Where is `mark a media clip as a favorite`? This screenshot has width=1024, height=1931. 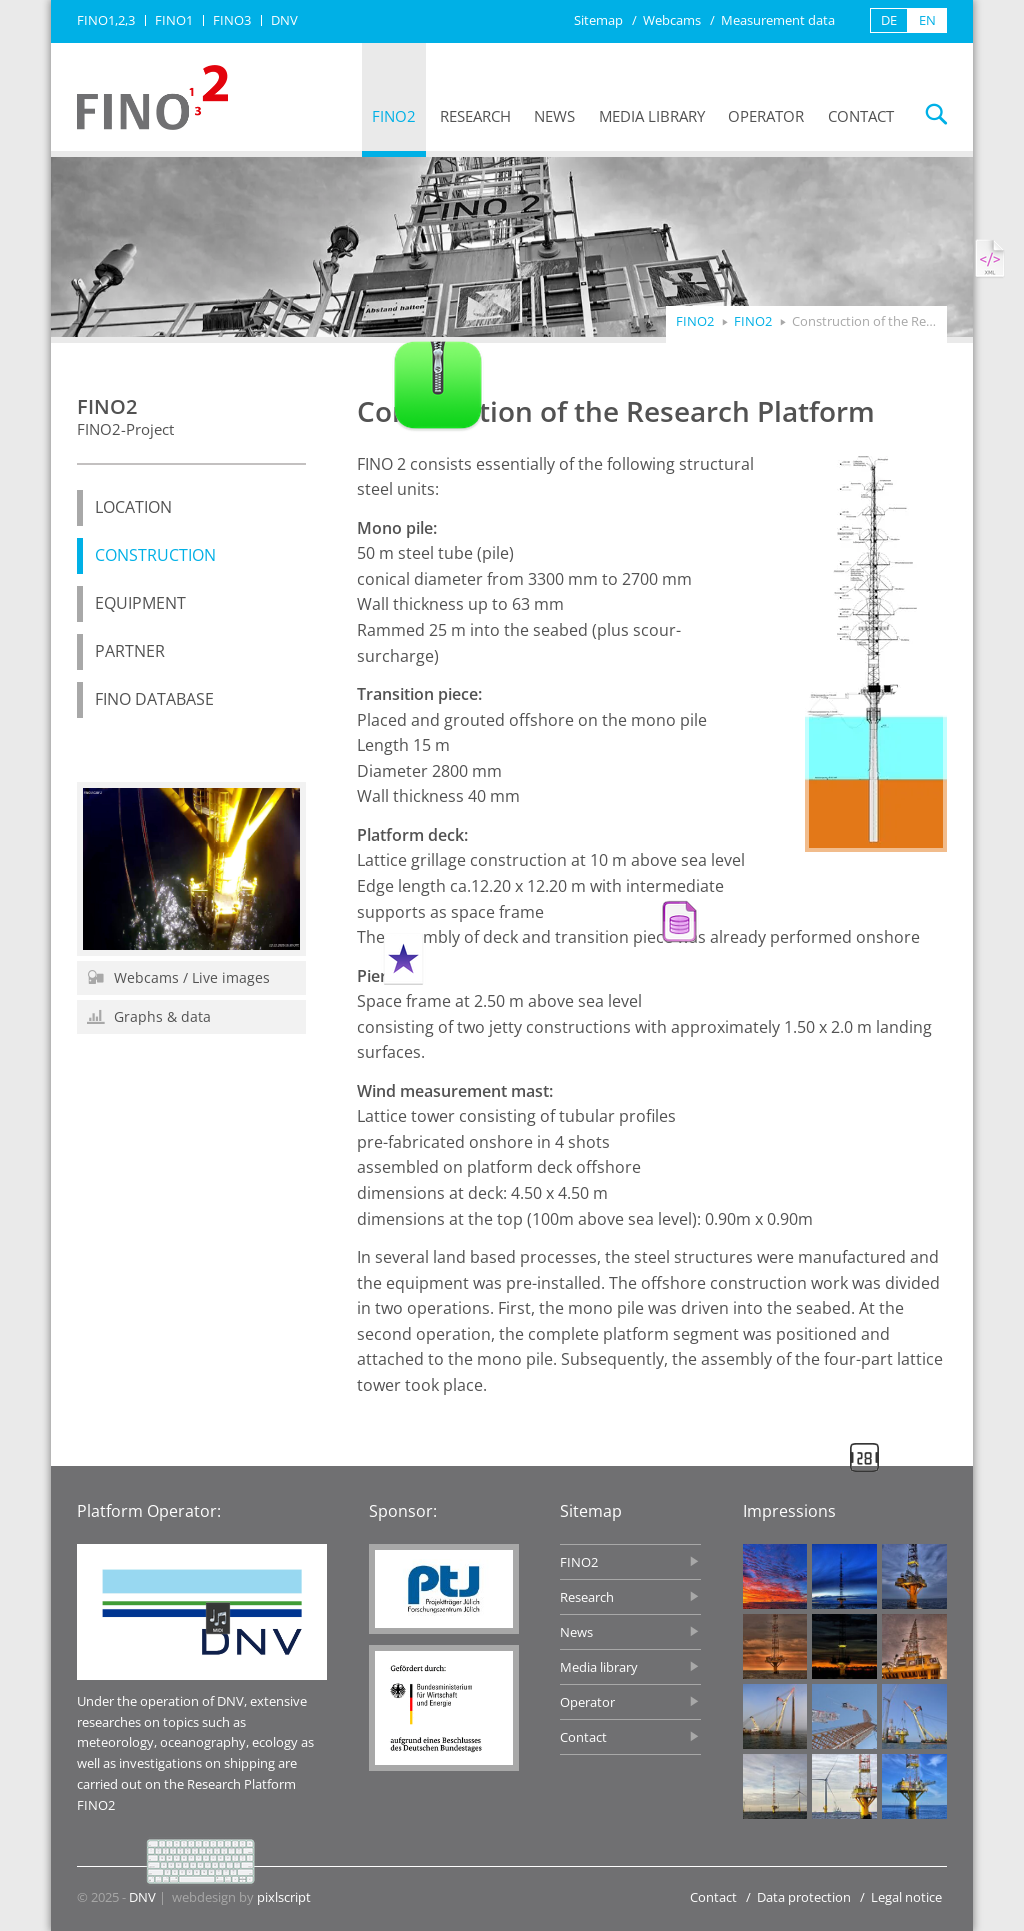
mark a media clip as a favorite is located at coordinates (403, 958).